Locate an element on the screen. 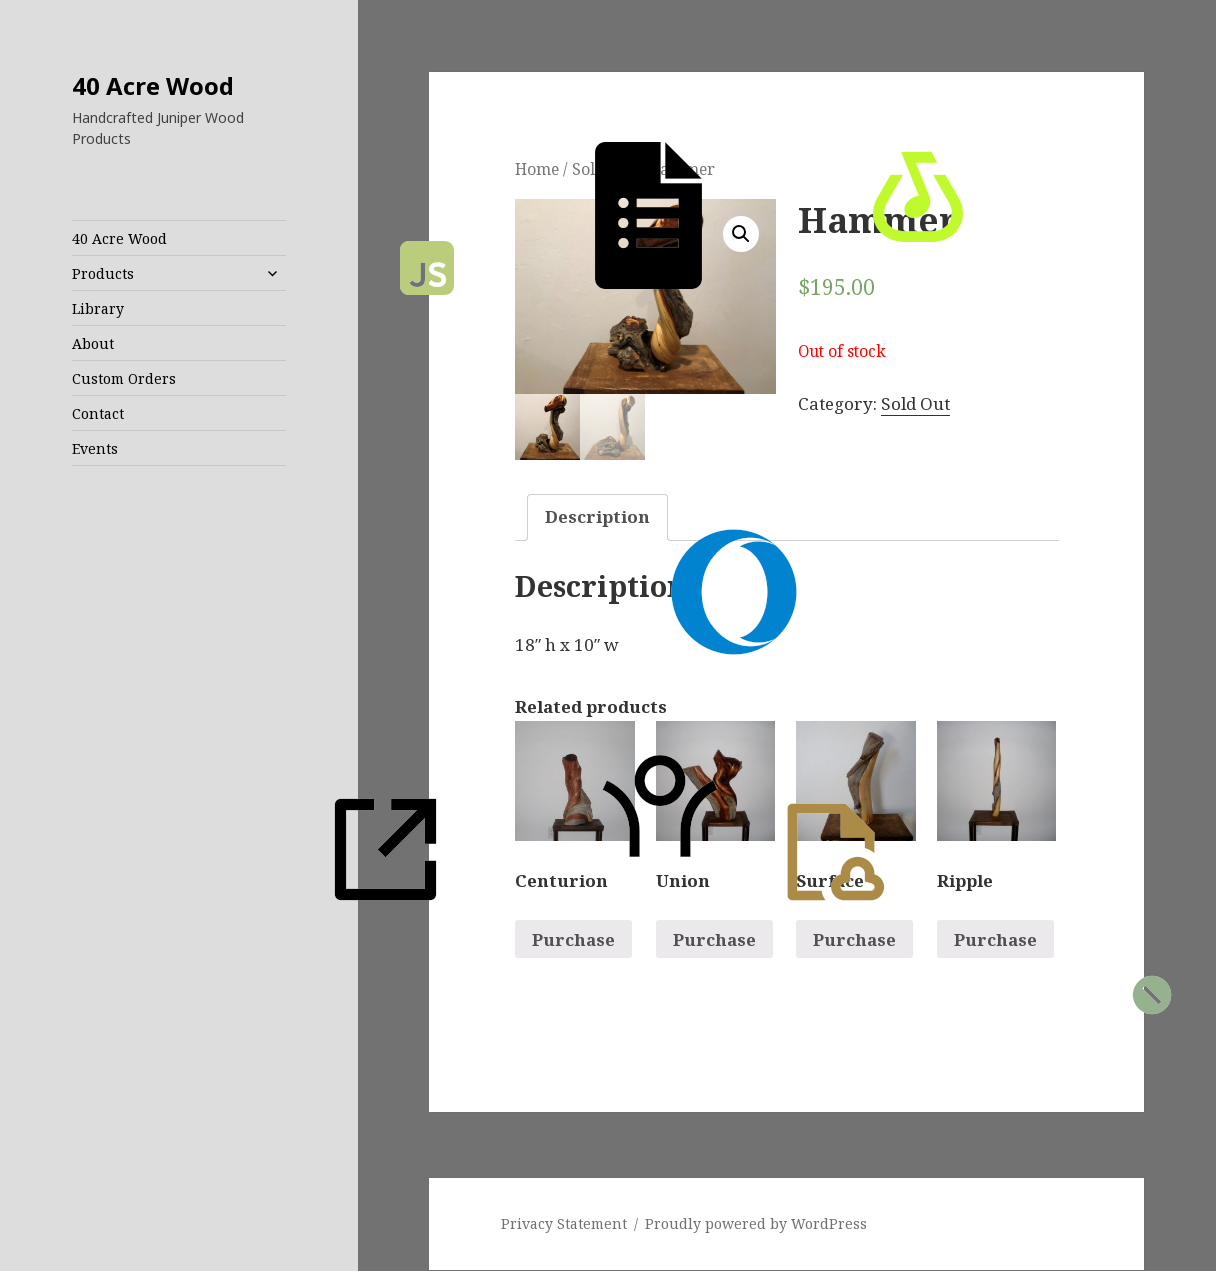  open Google Forms is located at coordinates (648, 215).